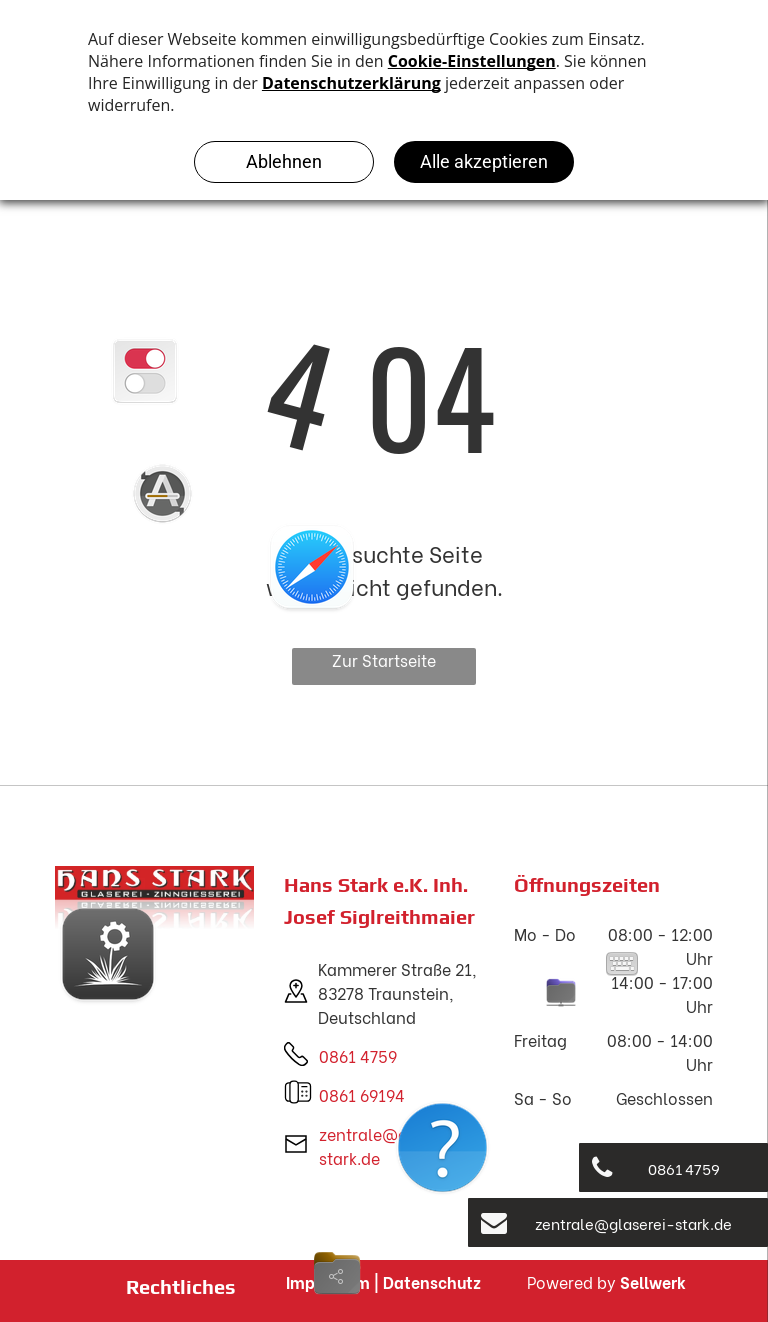 The image size is (768, 1322). What do you see at coordinates (442, 1147) in the screenshot?
I see `open the help center or documentation` at bounding box center [442, 1147].